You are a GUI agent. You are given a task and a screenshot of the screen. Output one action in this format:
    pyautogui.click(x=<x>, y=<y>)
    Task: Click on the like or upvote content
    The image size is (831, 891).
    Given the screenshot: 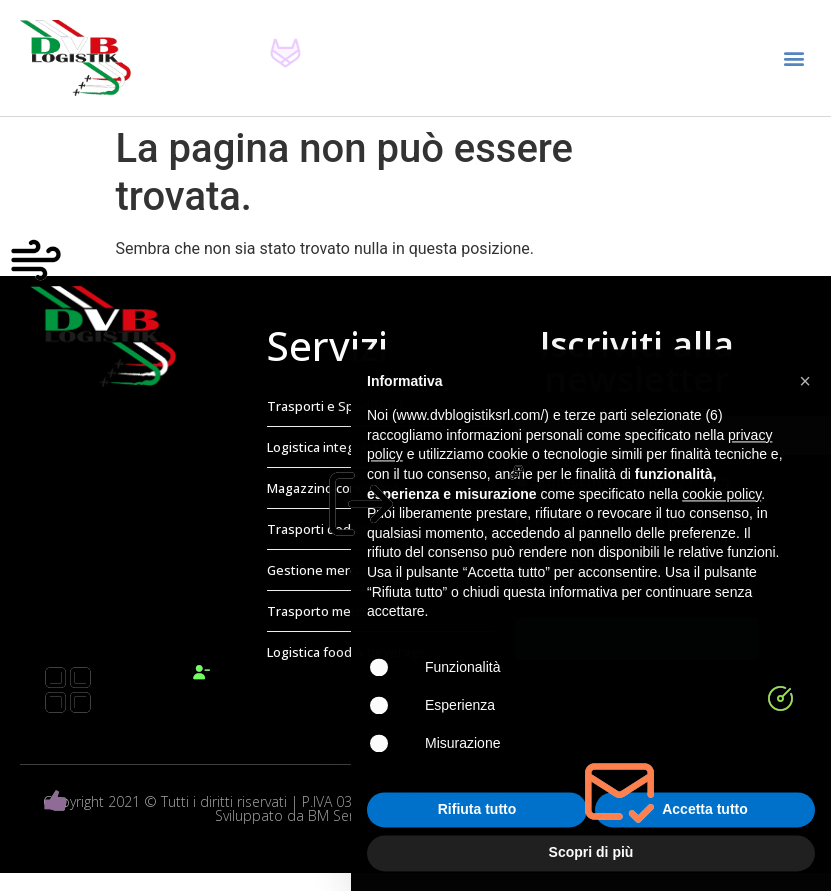 What is the action you would take?
    pyautogui.click(x=55, y=800)
    